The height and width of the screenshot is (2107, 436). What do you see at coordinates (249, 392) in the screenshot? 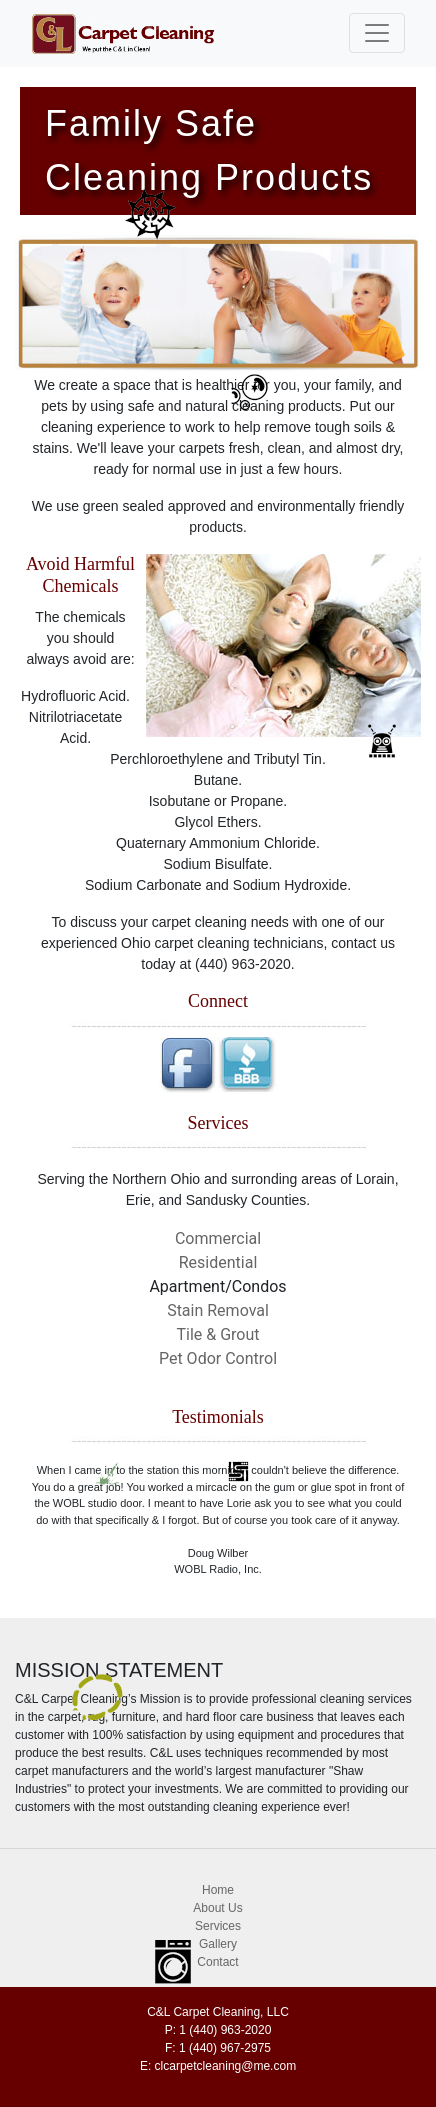
I see `dragon ball collectible items in a game interface` at bounding box center [249, 392].